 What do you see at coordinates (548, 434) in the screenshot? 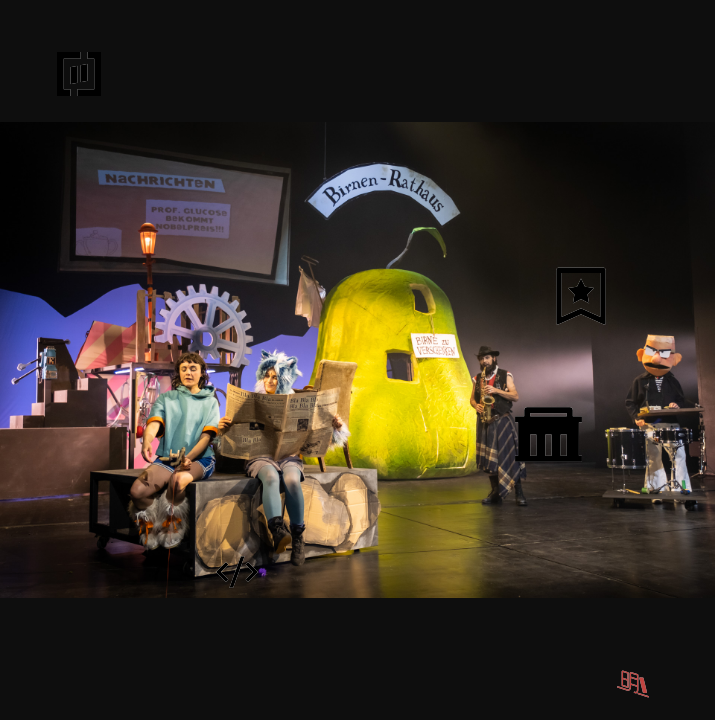
I see `access government services` at bounding box center [548, 434].